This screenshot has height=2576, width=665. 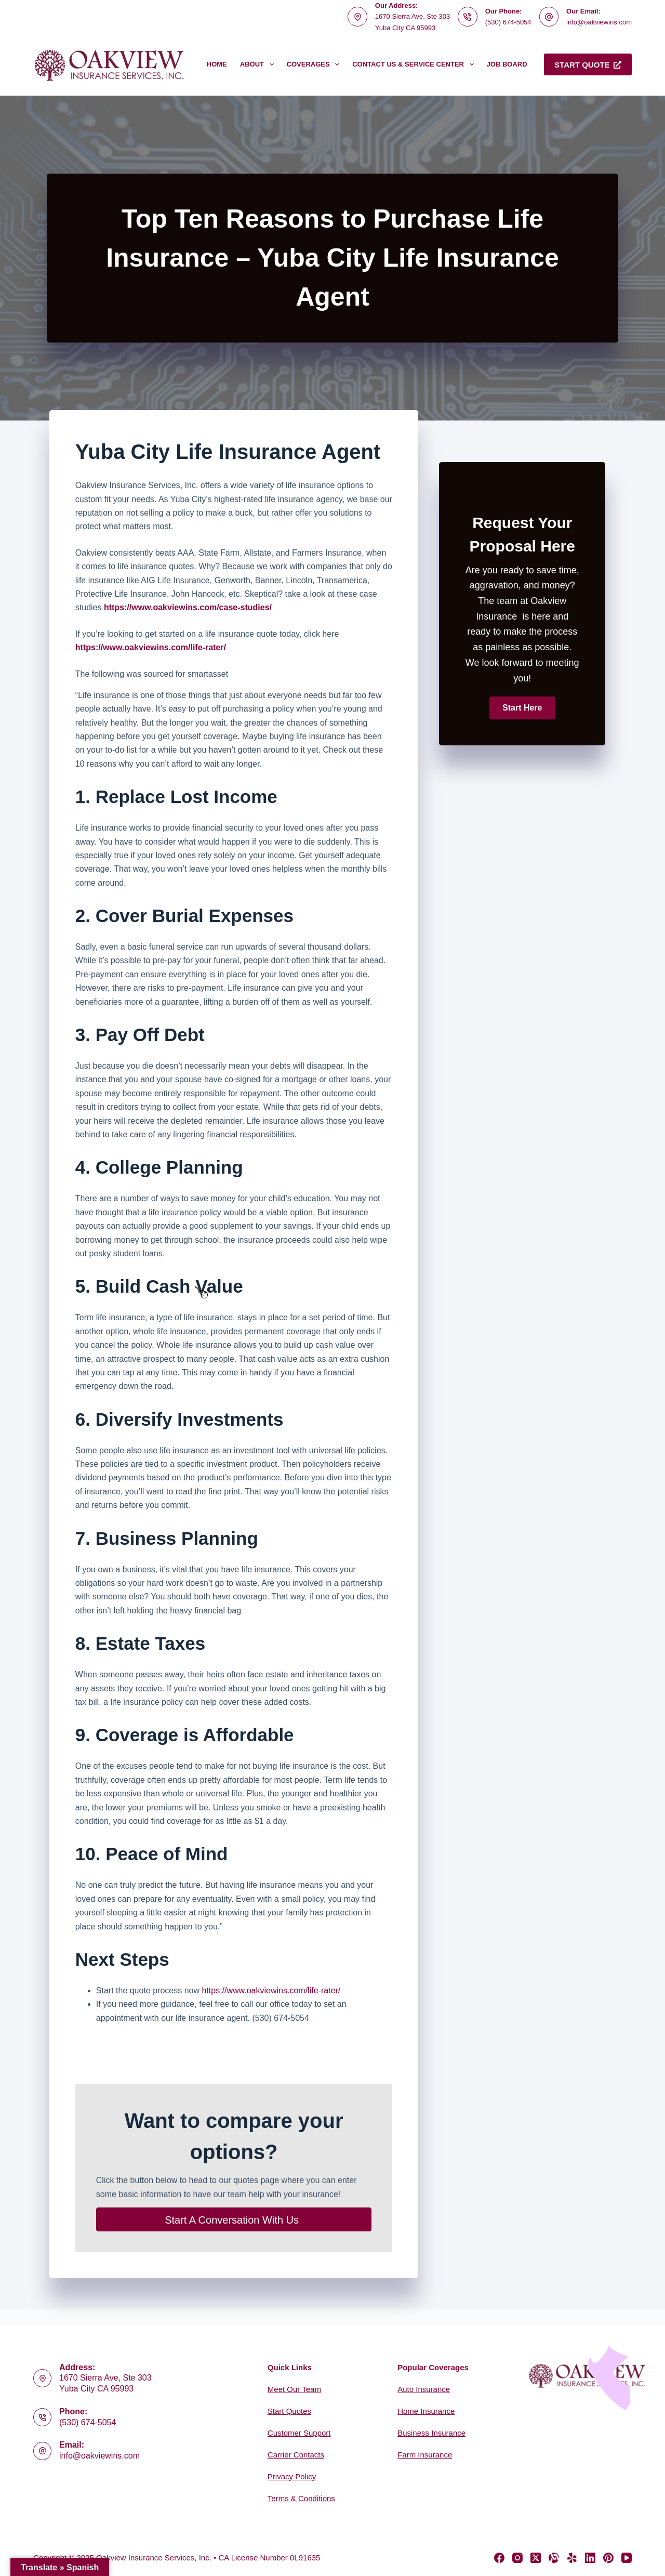 What do you see at coordinates (202, 1292) in the screenshot?
I see `cast a plasma or energy attack` at bounding box center [202, 1292].